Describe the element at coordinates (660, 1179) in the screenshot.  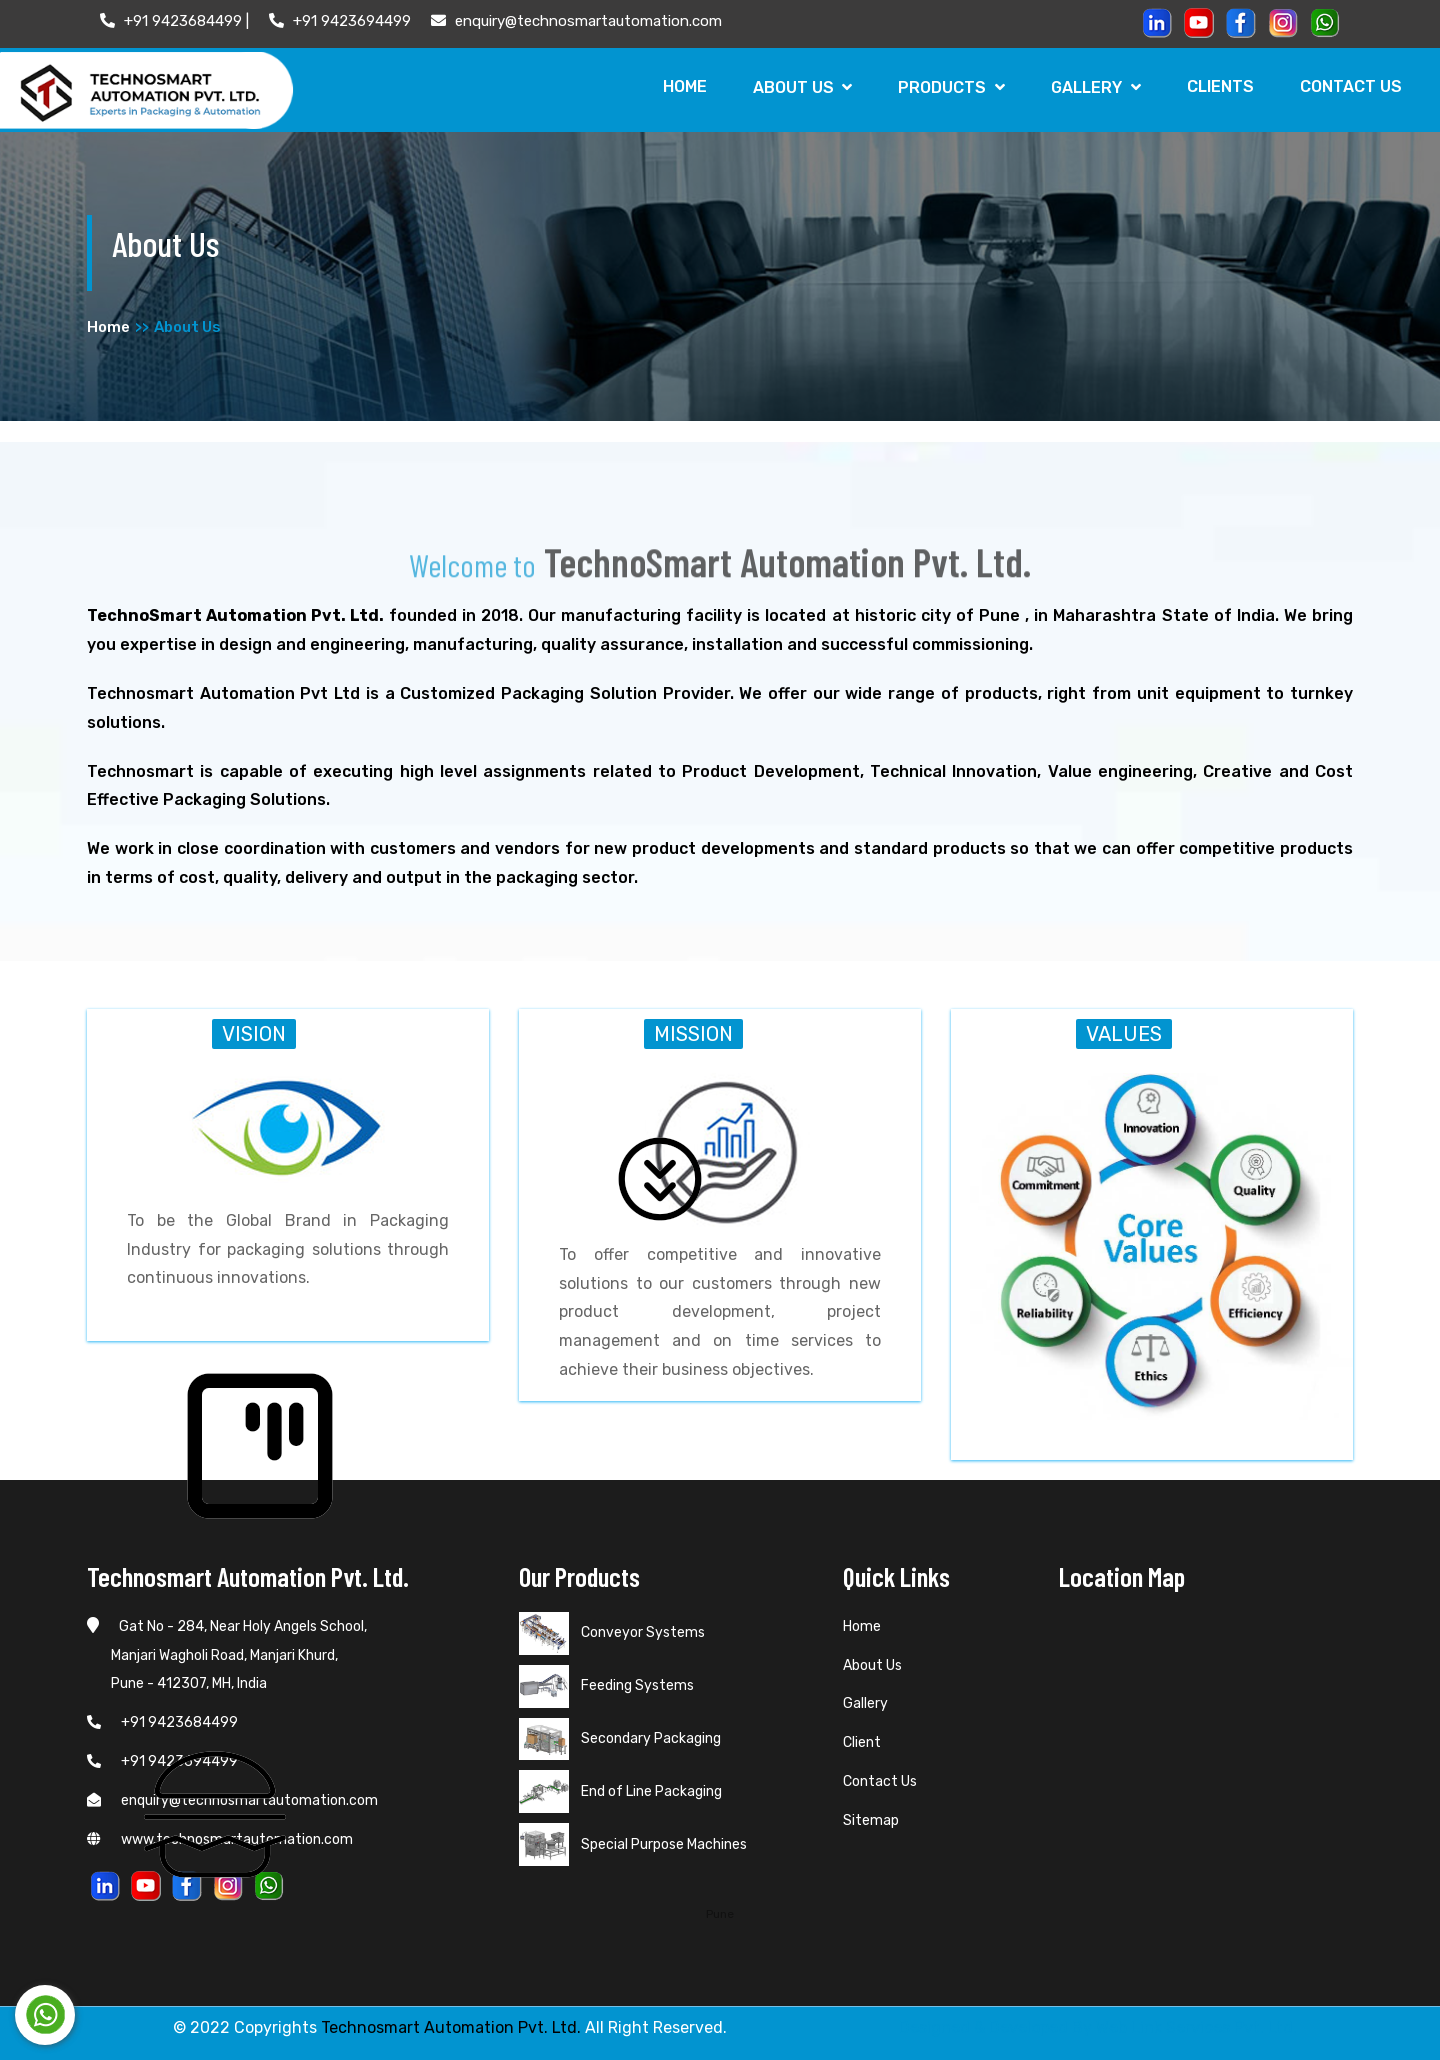
I see `expand all content below` at that location.